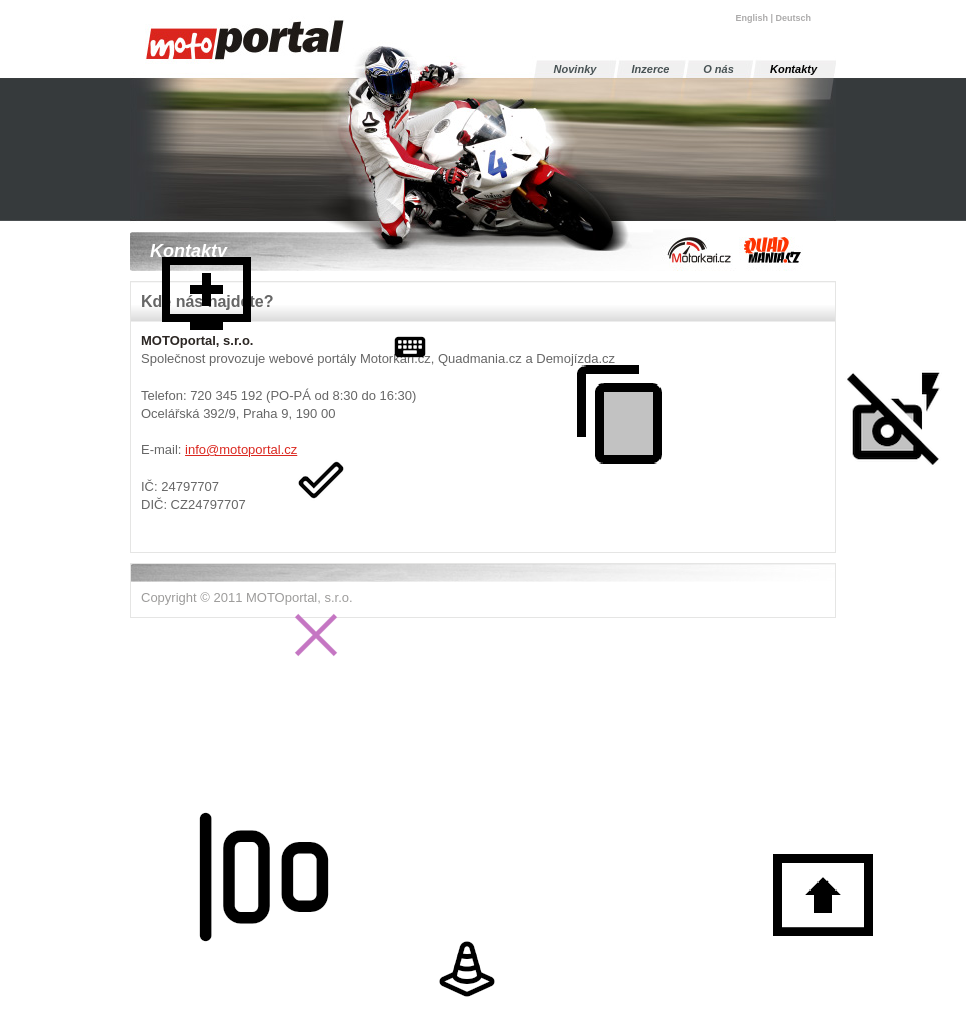  What do you see at coordinates (896, 416) in the screenshot?
I see `disable camera flash` at bounding box center [896, 416].